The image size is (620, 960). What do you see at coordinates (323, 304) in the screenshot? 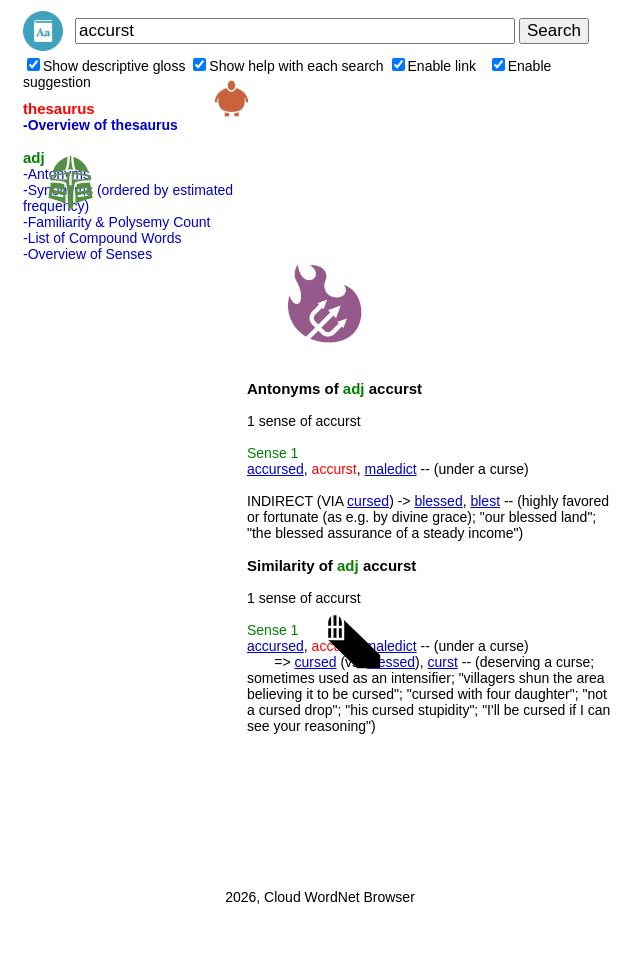
I see `indicates fire or flame-based attack ability` at bounding box center [323, 304].